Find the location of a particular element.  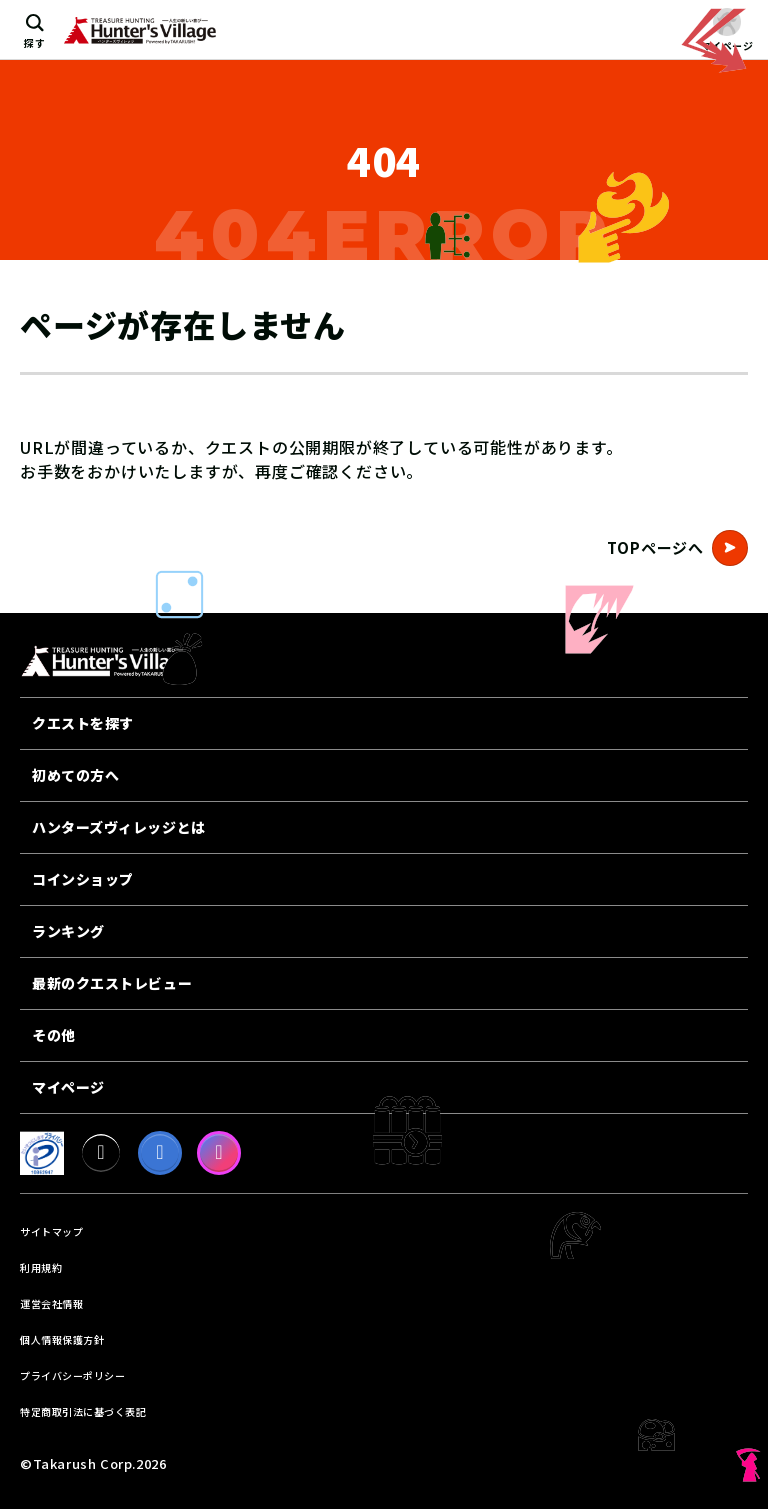

roll dice or randomize selection is located at coordinates (179, 594).